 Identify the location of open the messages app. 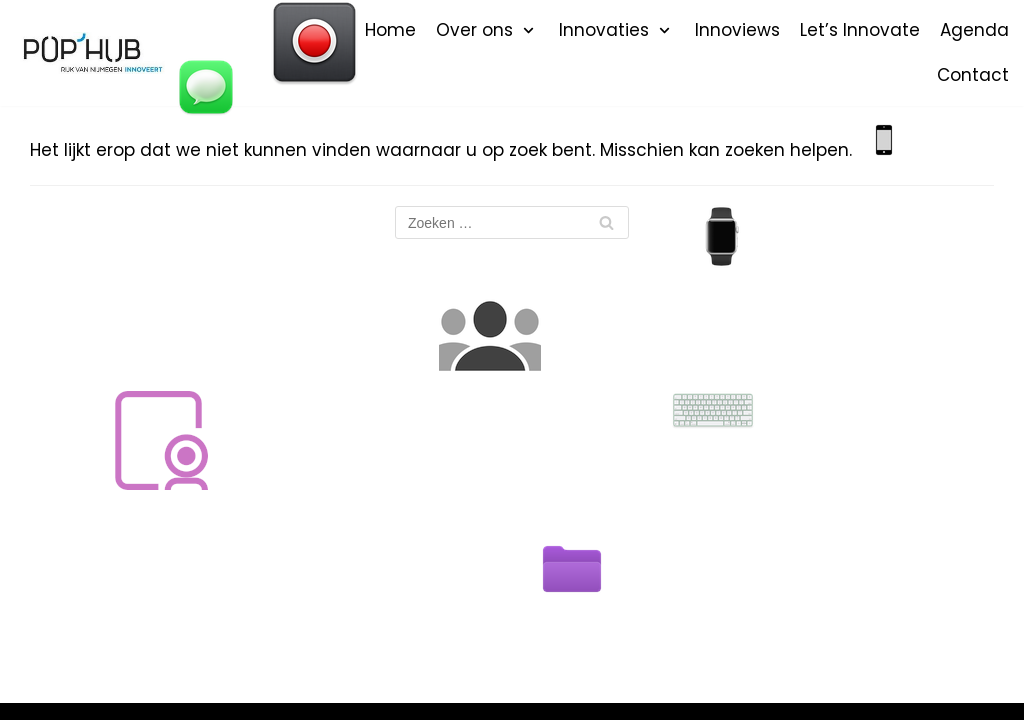
(206, 87).